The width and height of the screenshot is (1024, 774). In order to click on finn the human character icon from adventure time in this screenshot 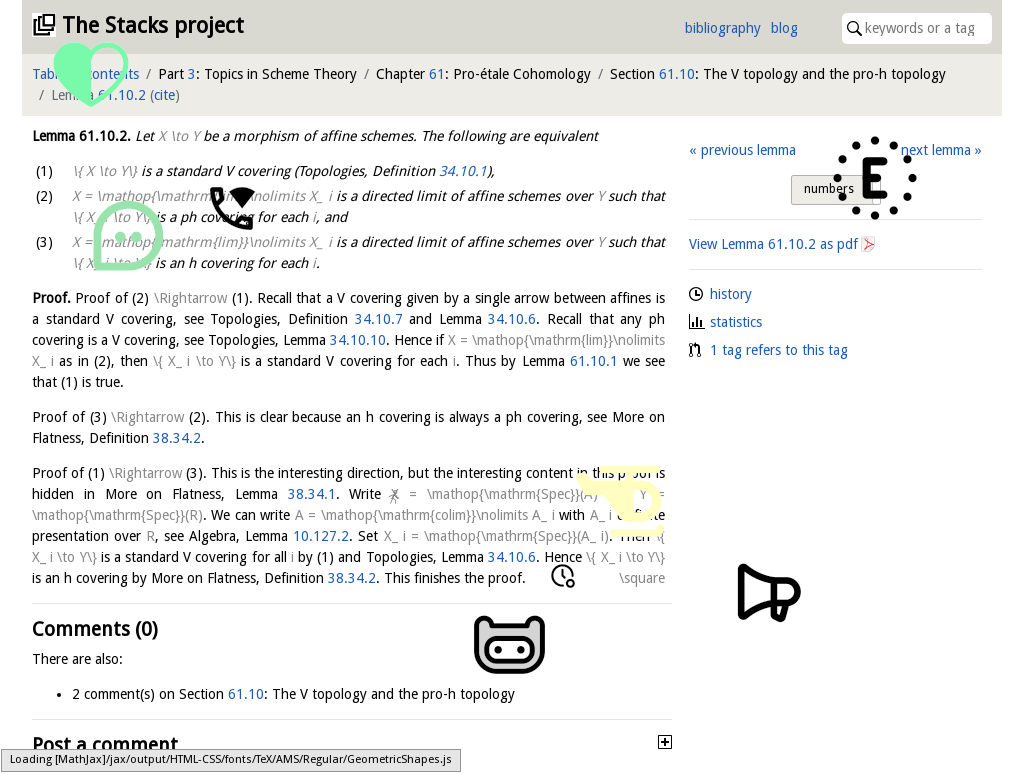, I will do `click(509, 643)`.